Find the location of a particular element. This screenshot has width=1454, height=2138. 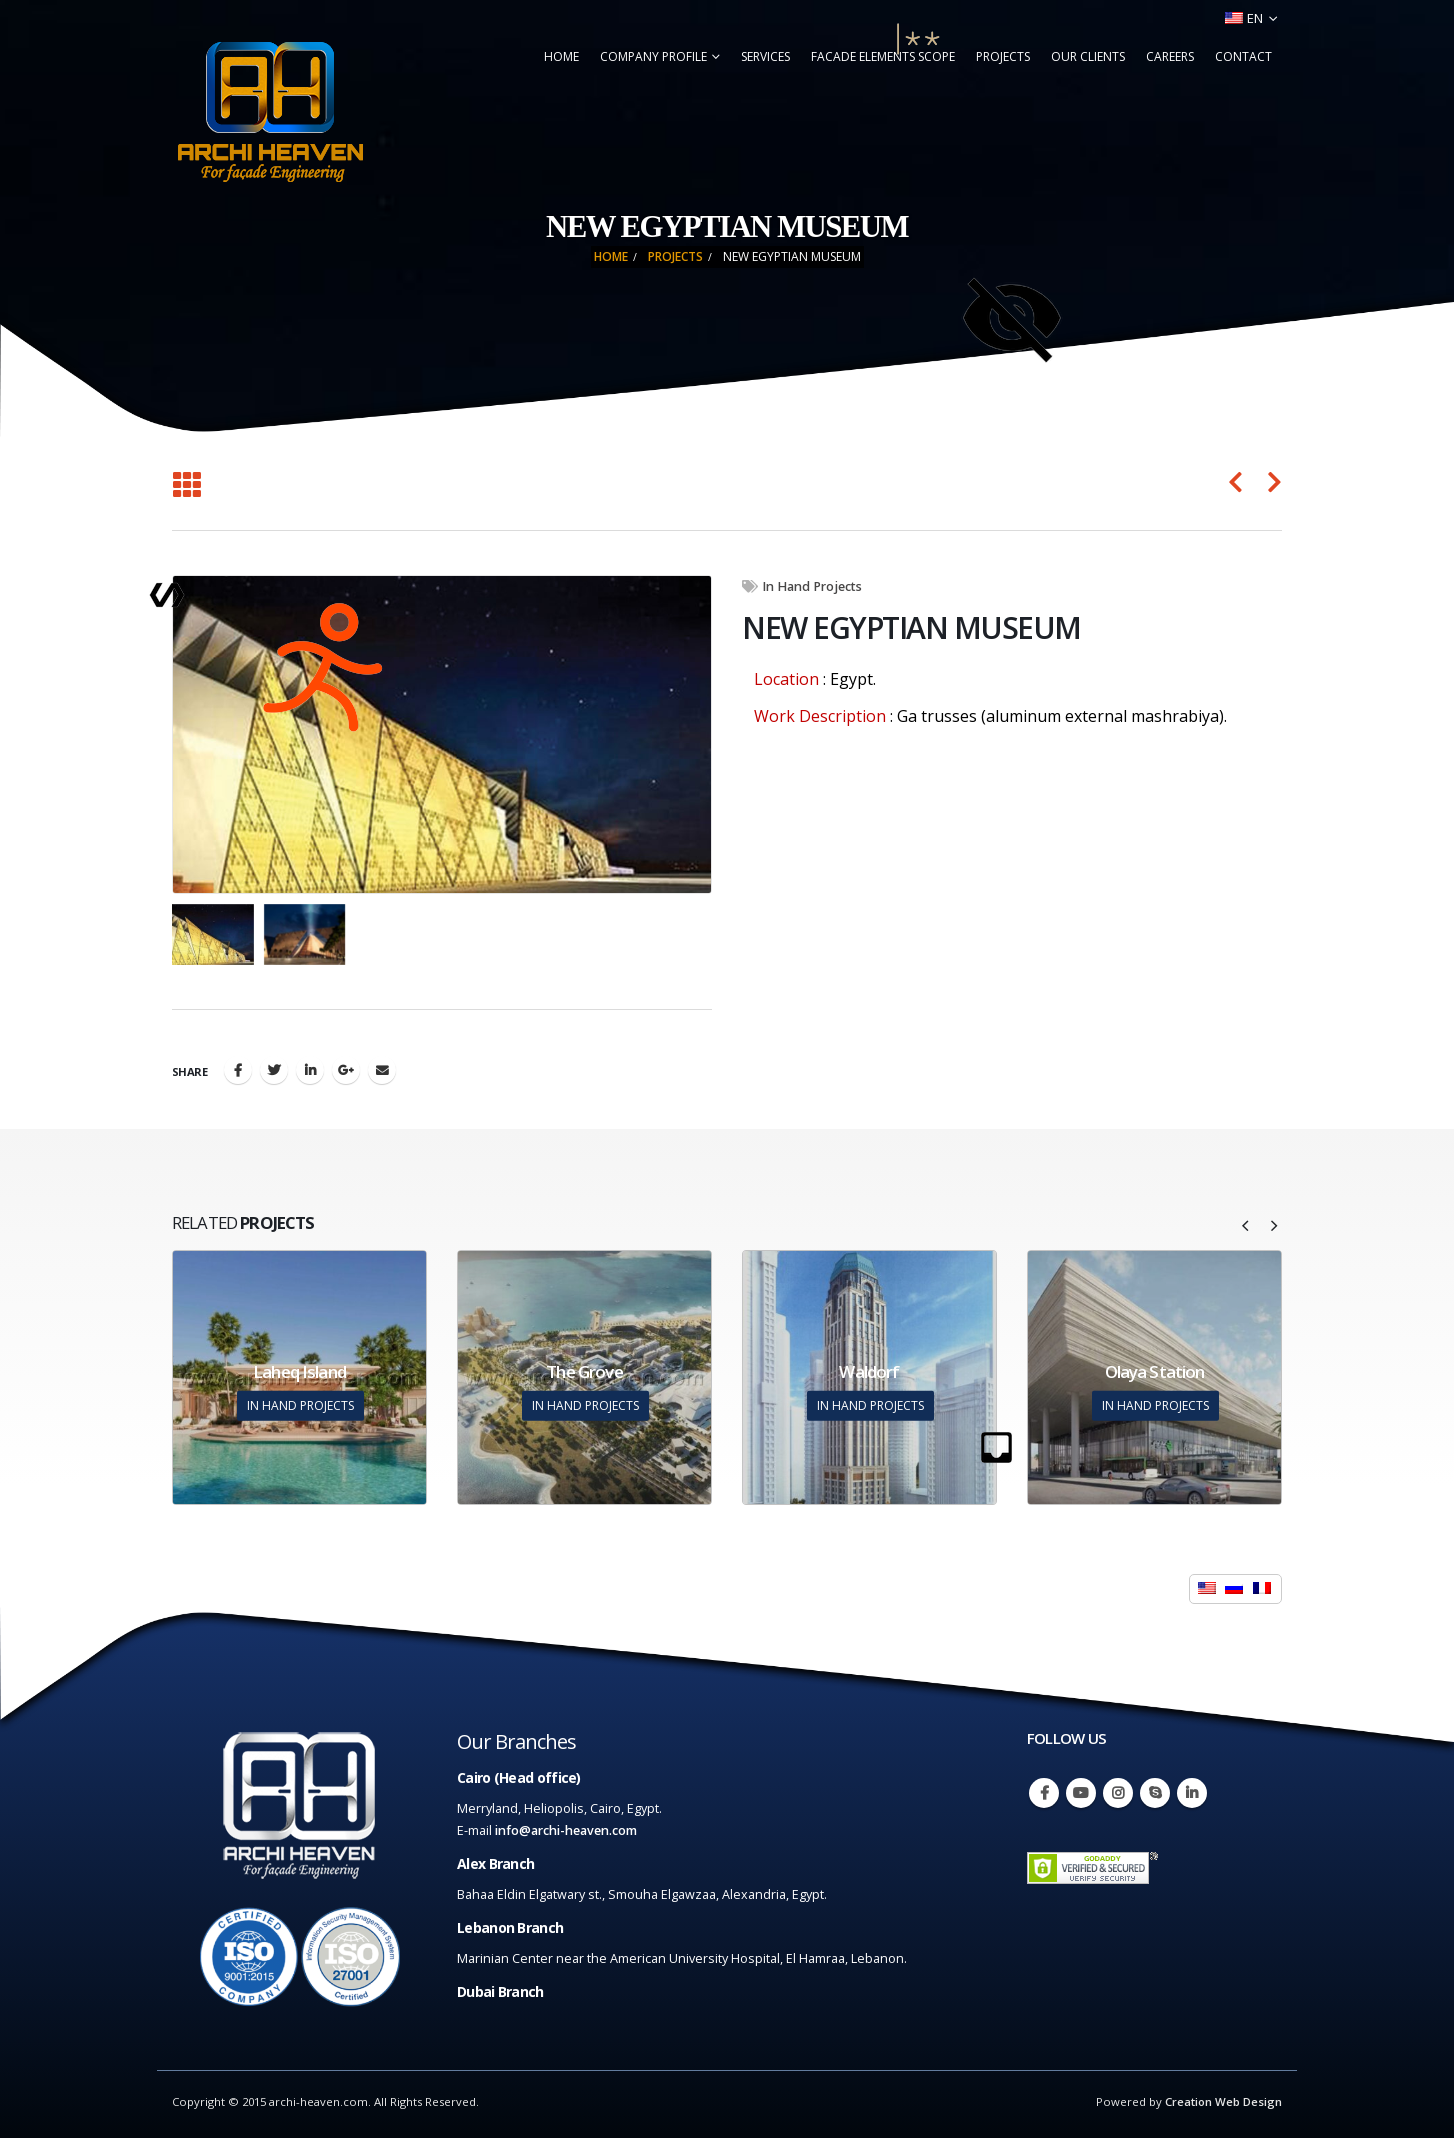

start a running or fitness activity is located at coordinates (325, 665).